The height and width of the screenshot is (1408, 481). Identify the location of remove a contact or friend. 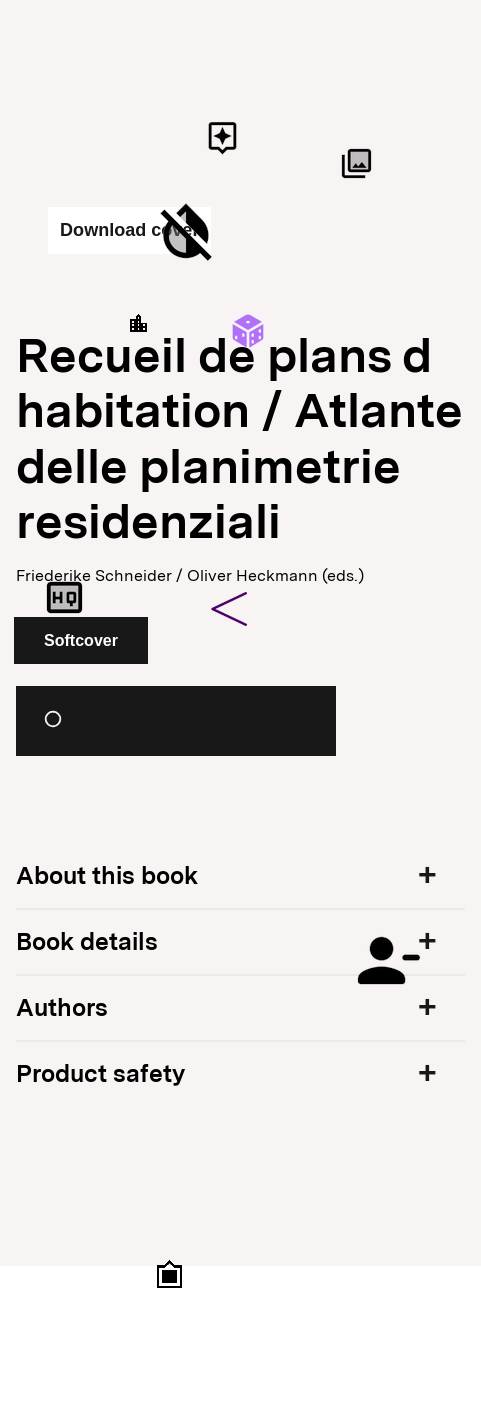
(387, 960).